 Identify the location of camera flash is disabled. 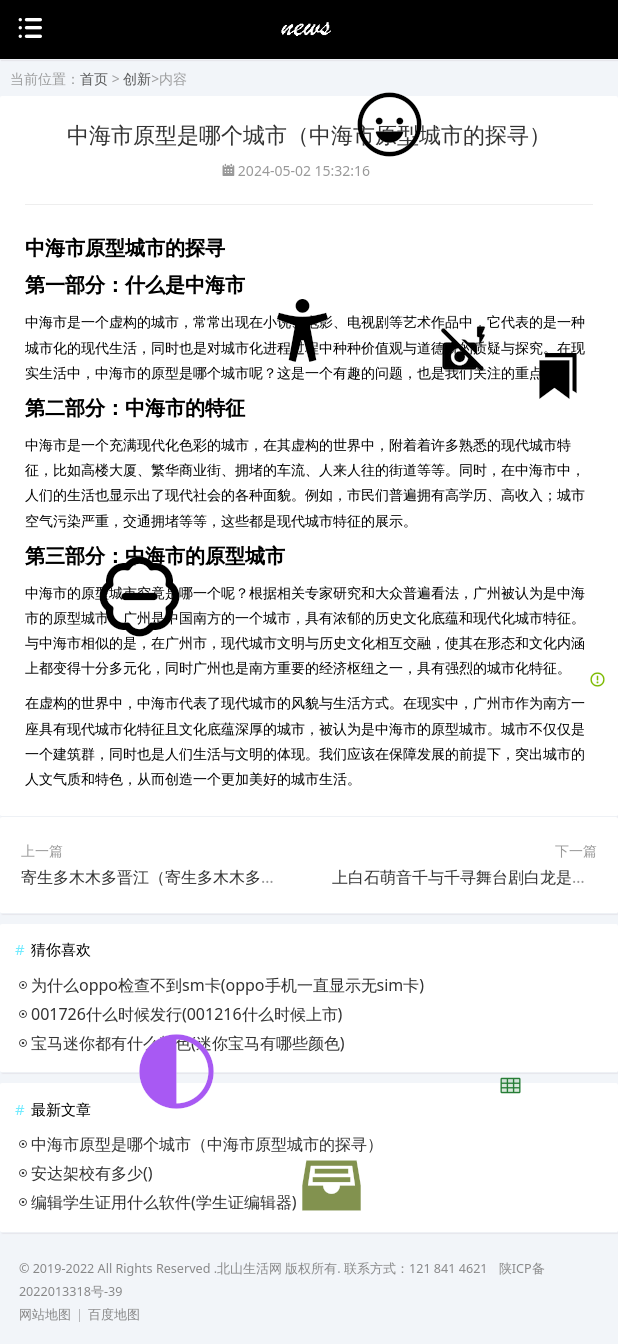
(464, 348).